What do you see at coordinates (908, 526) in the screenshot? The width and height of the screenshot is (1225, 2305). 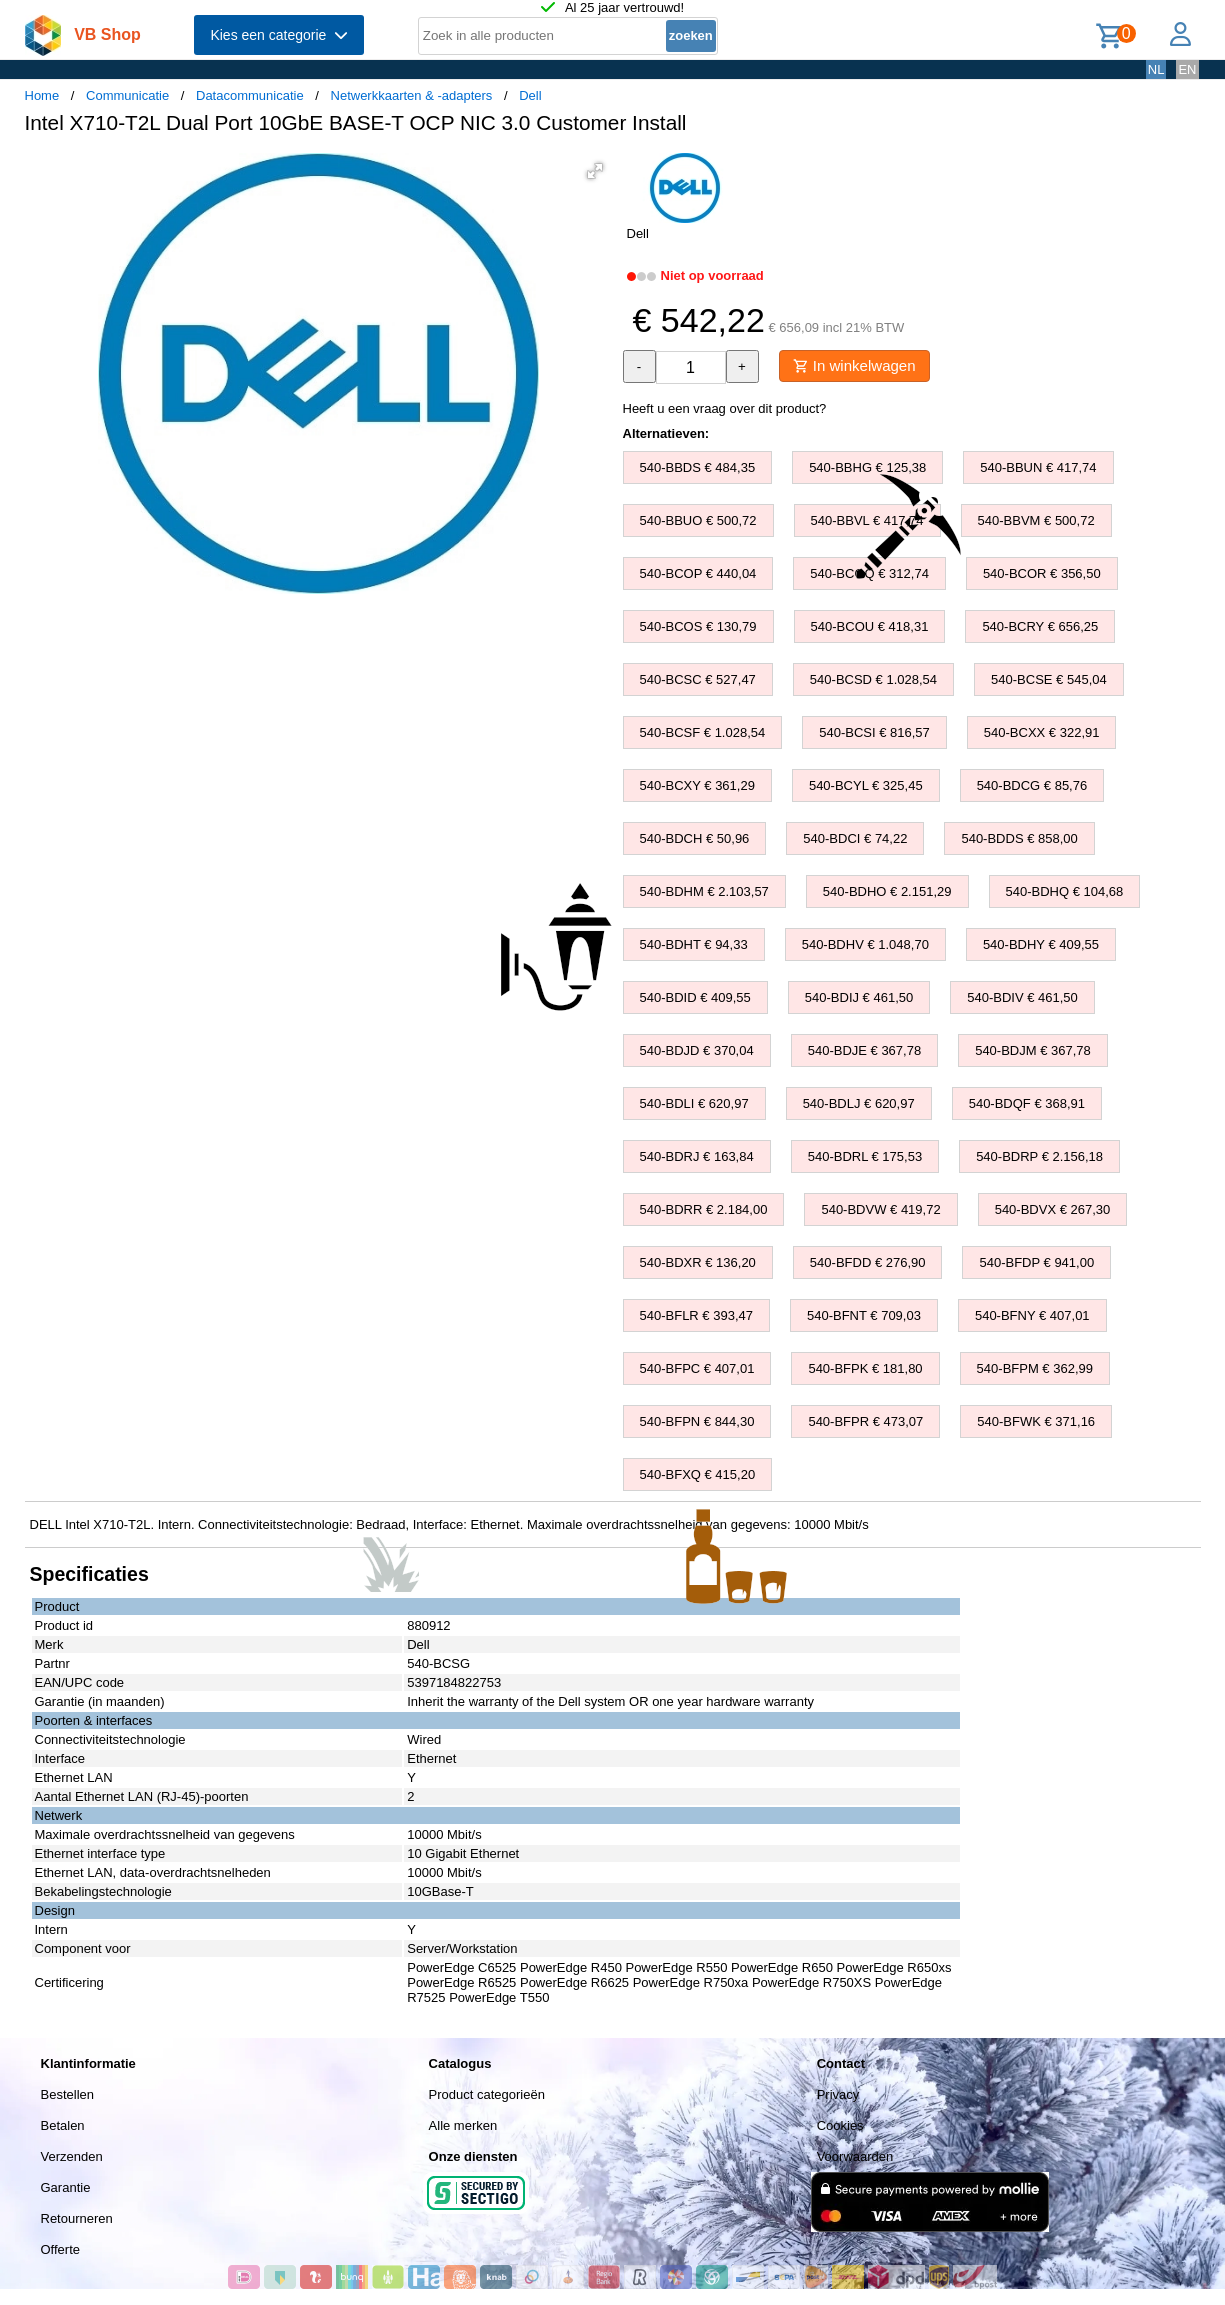 I see `select war pick weapon in game inventory` at bounding box center [908, 526].